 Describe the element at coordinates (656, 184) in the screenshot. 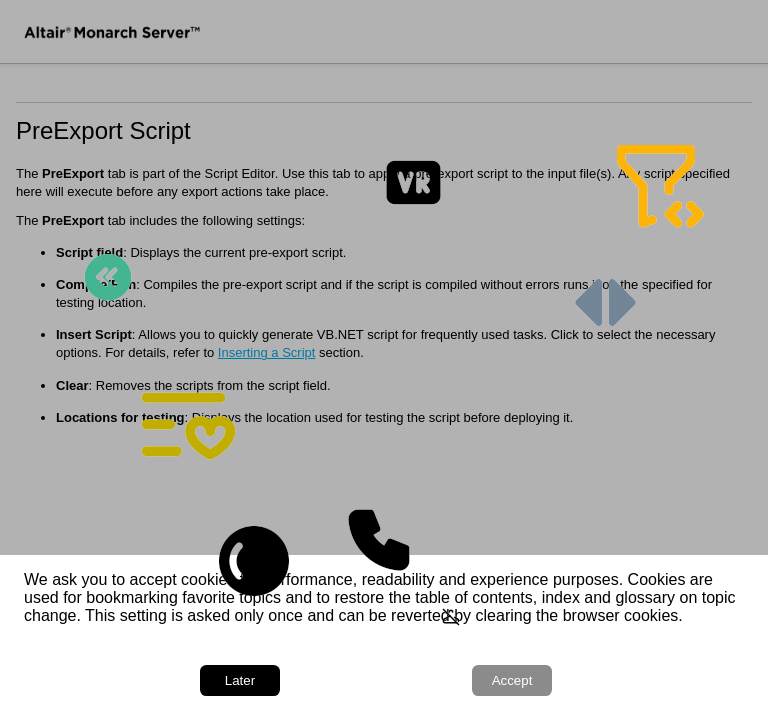

I see `filter results using code or custom query` at that location.